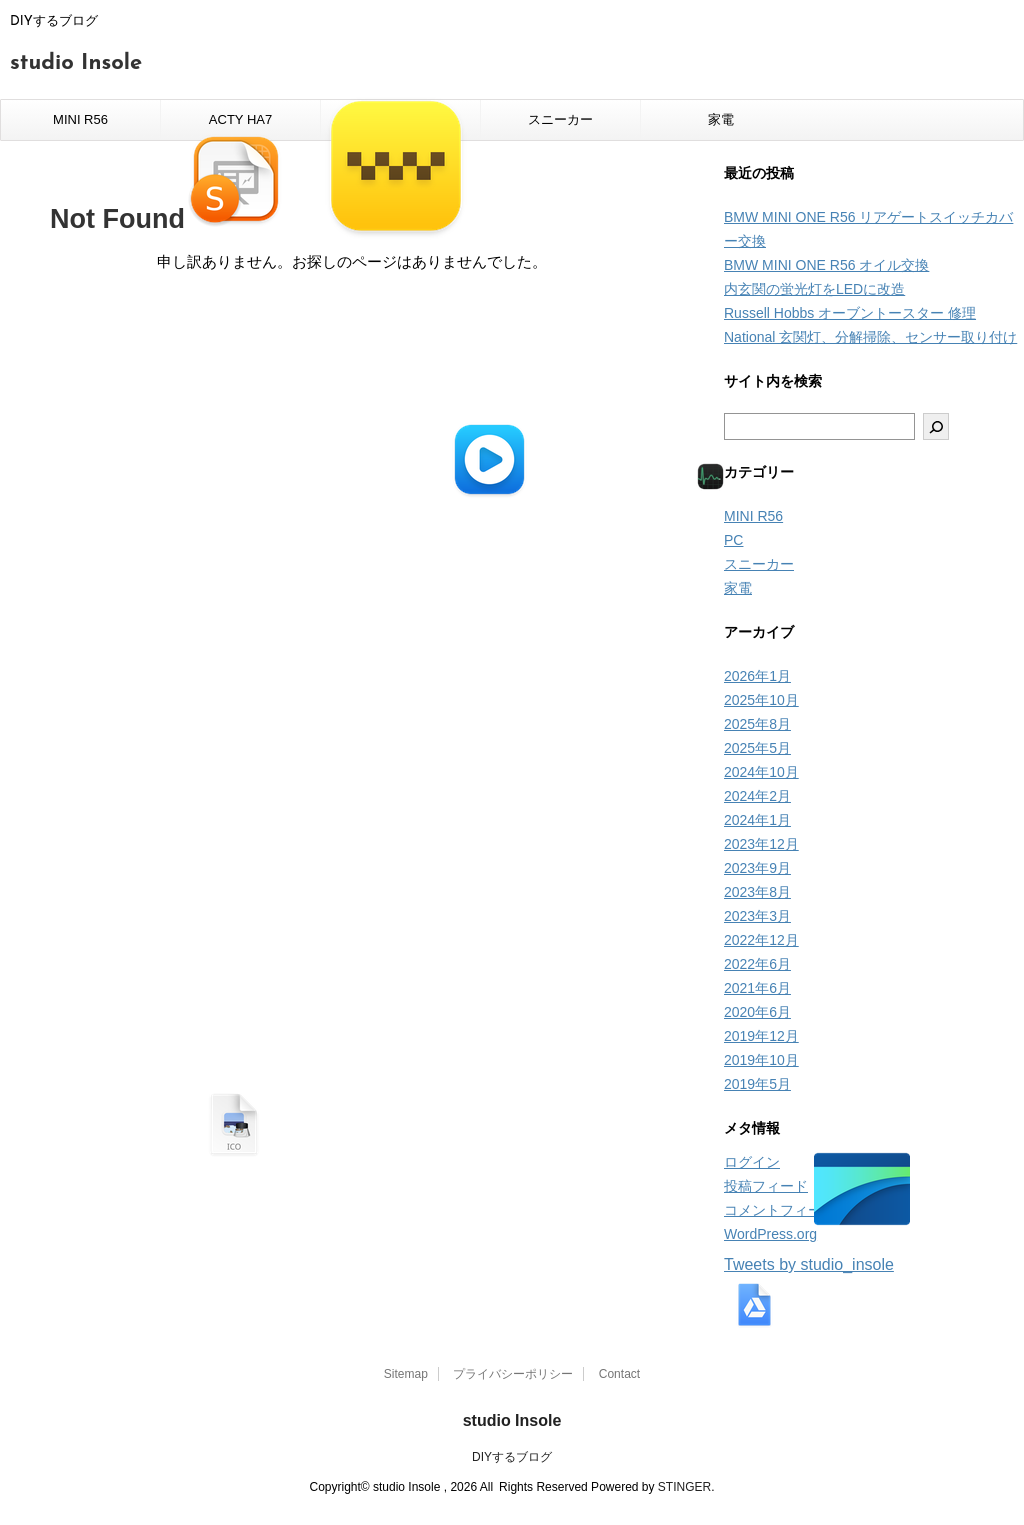  What do you see at coordinates (489, 459) in the screenshot?
I see `open amberol music player` at bounding box center [489, 459].